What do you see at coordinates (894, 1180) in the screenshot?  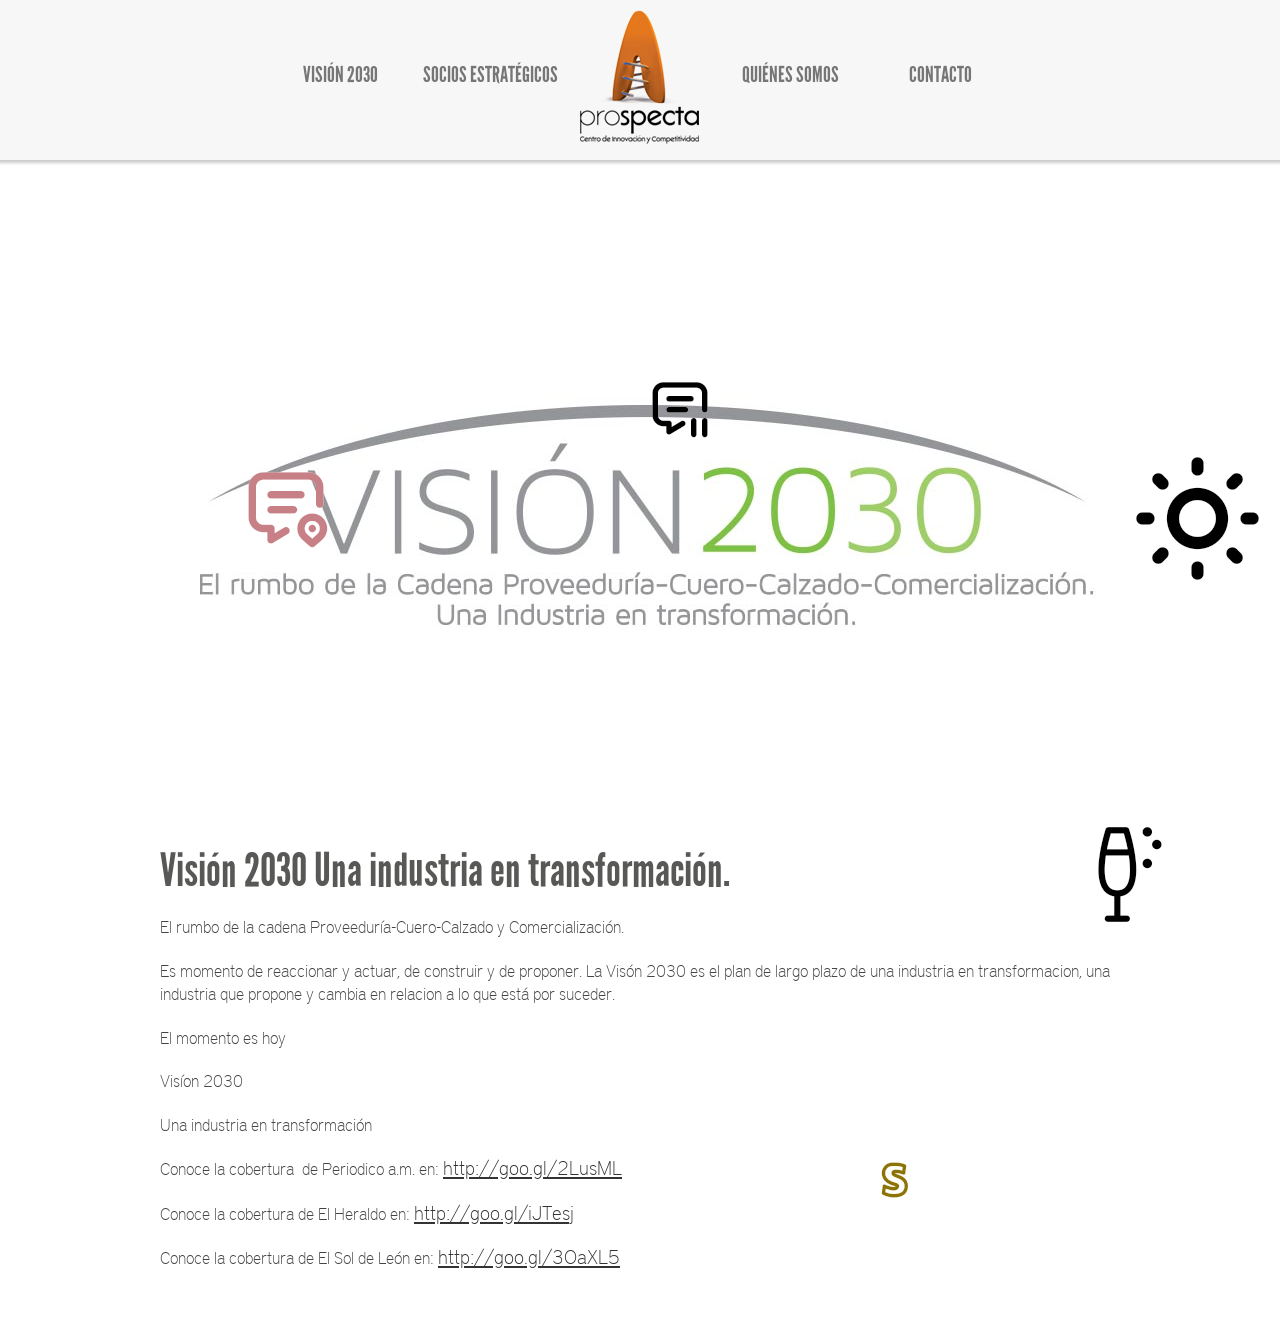 I see `connect to Stripe payment services` at bounding box center [894, 1180].